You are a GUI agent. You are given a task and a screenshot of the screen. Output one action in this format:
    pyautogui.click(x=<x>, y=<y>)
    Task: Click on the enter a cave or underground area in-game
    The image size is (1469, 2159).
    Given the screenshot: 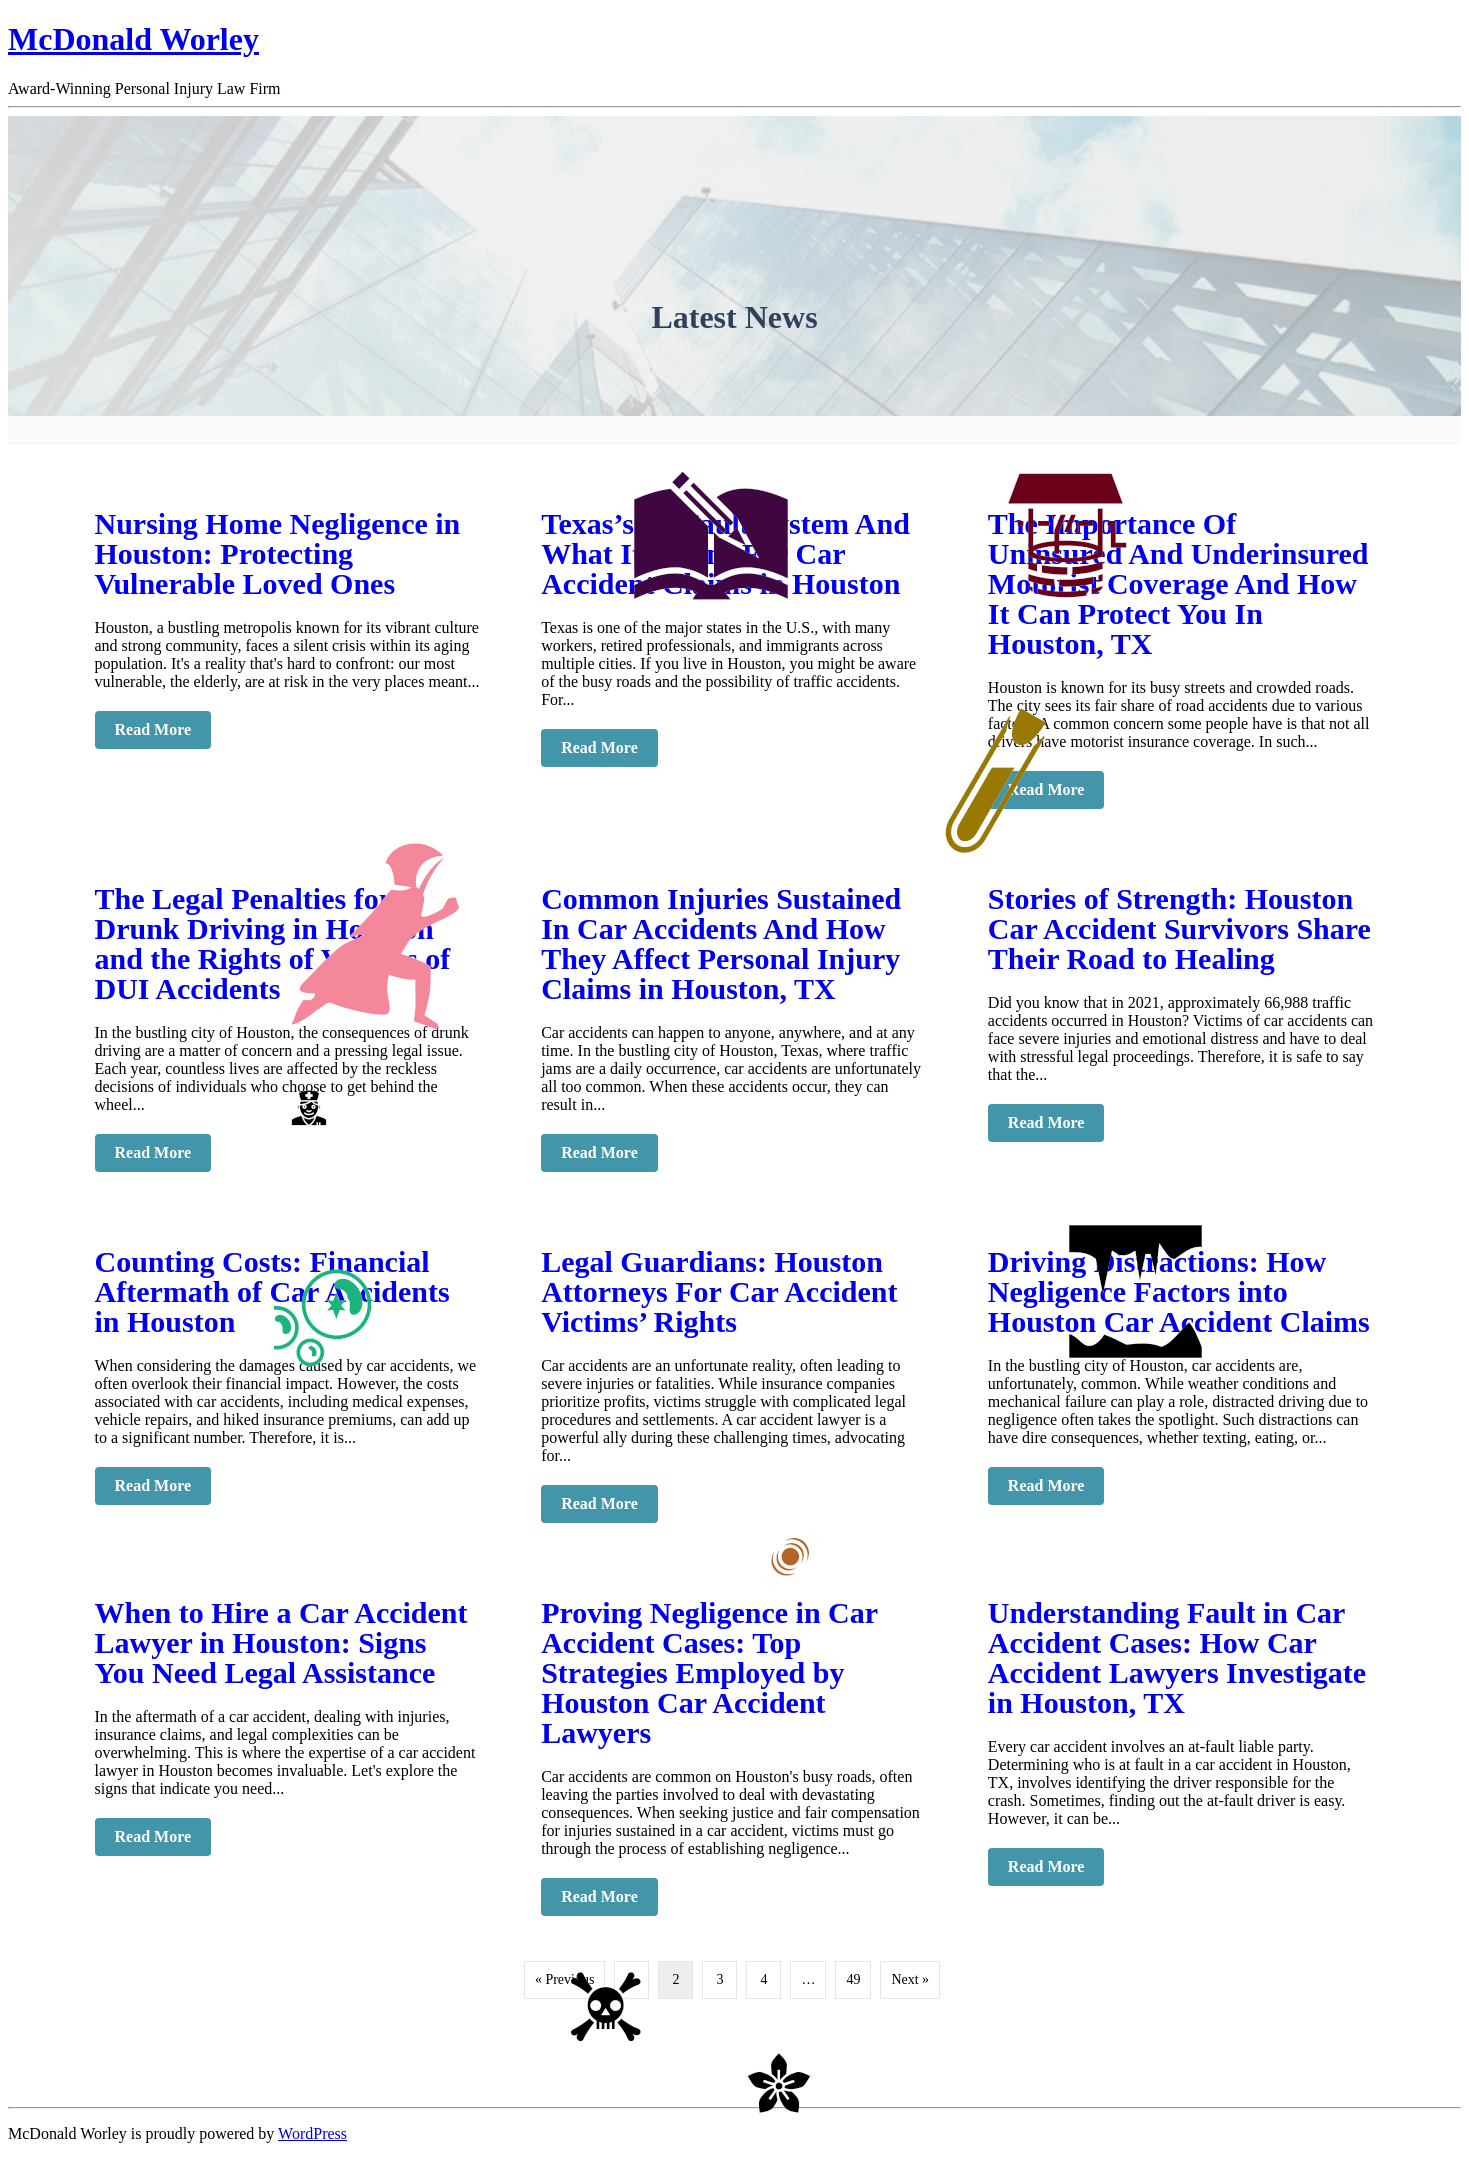 What is the action you would take?
    pyautogui.click(x=1135, y=1291)
    